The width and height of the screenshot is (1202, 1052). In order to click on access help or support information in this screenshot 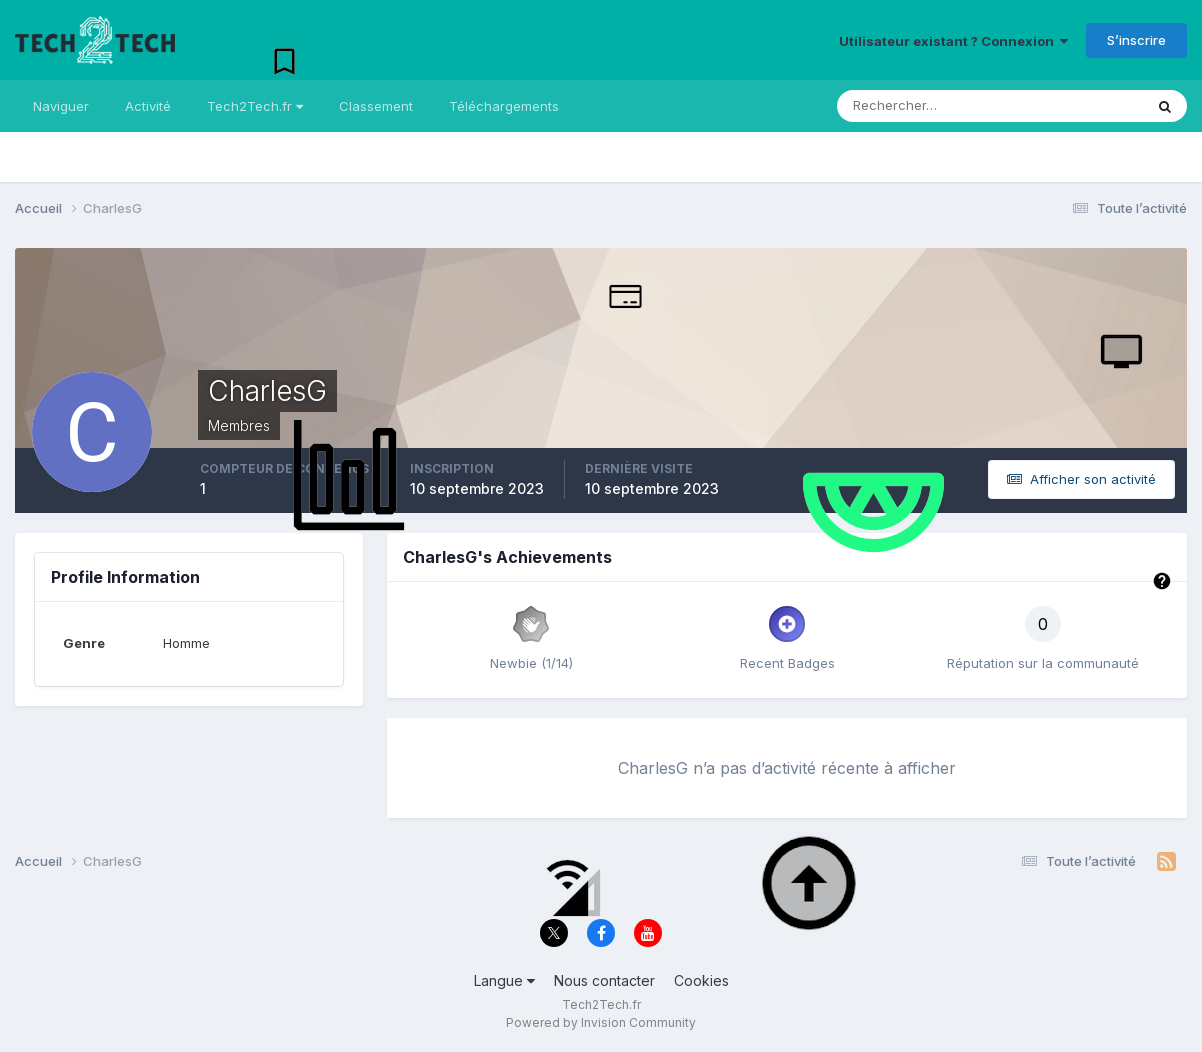, I will do `click(1162, 581)`.